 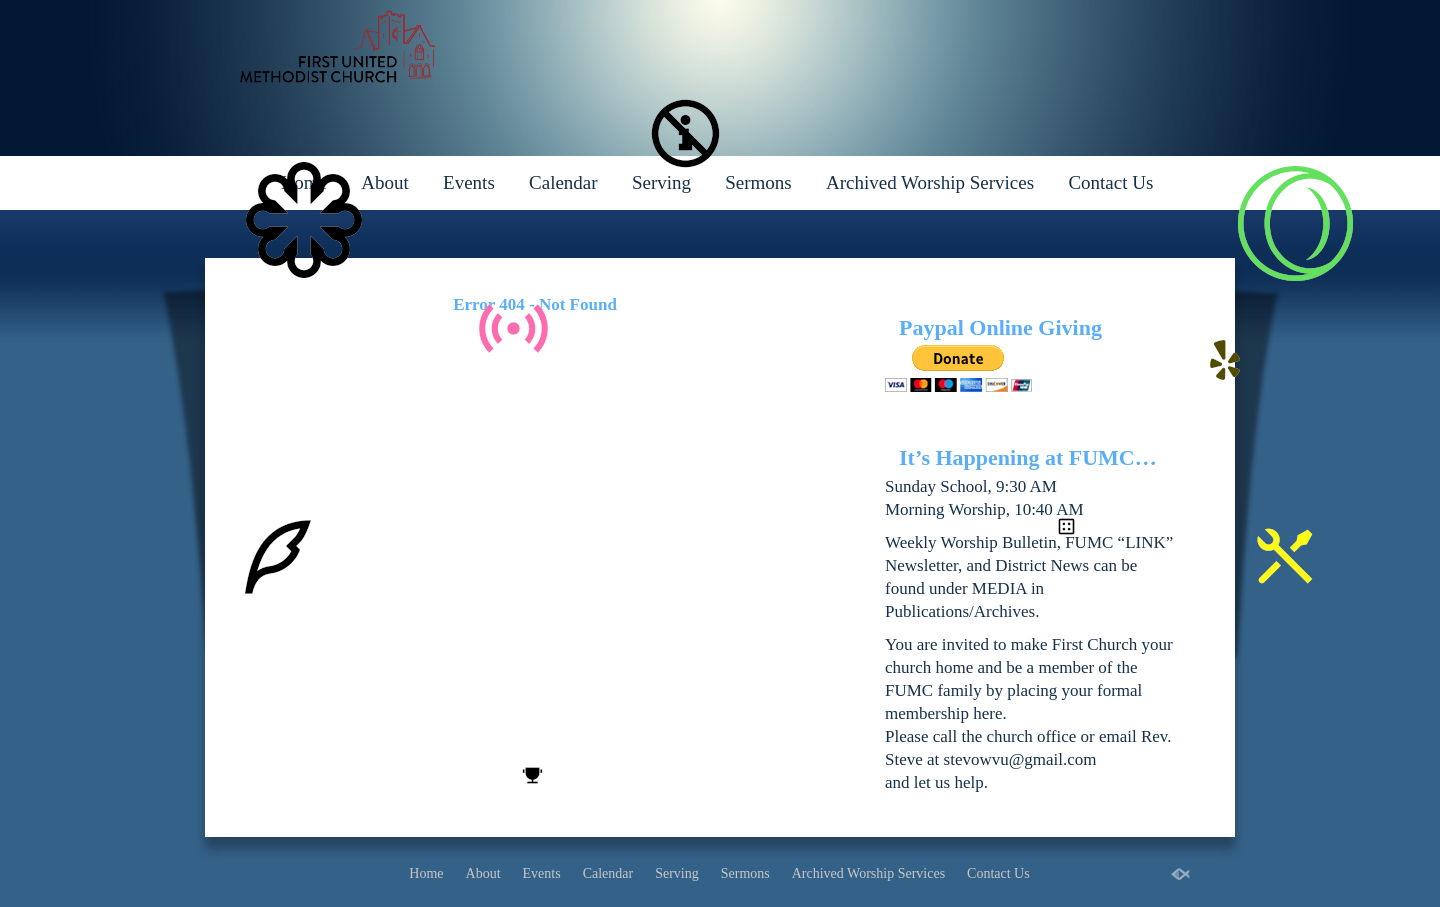 What do you see at coordinates (304, 220) in the screenshot?
I see `svg file format indicator` at bounding box center [304, 220].